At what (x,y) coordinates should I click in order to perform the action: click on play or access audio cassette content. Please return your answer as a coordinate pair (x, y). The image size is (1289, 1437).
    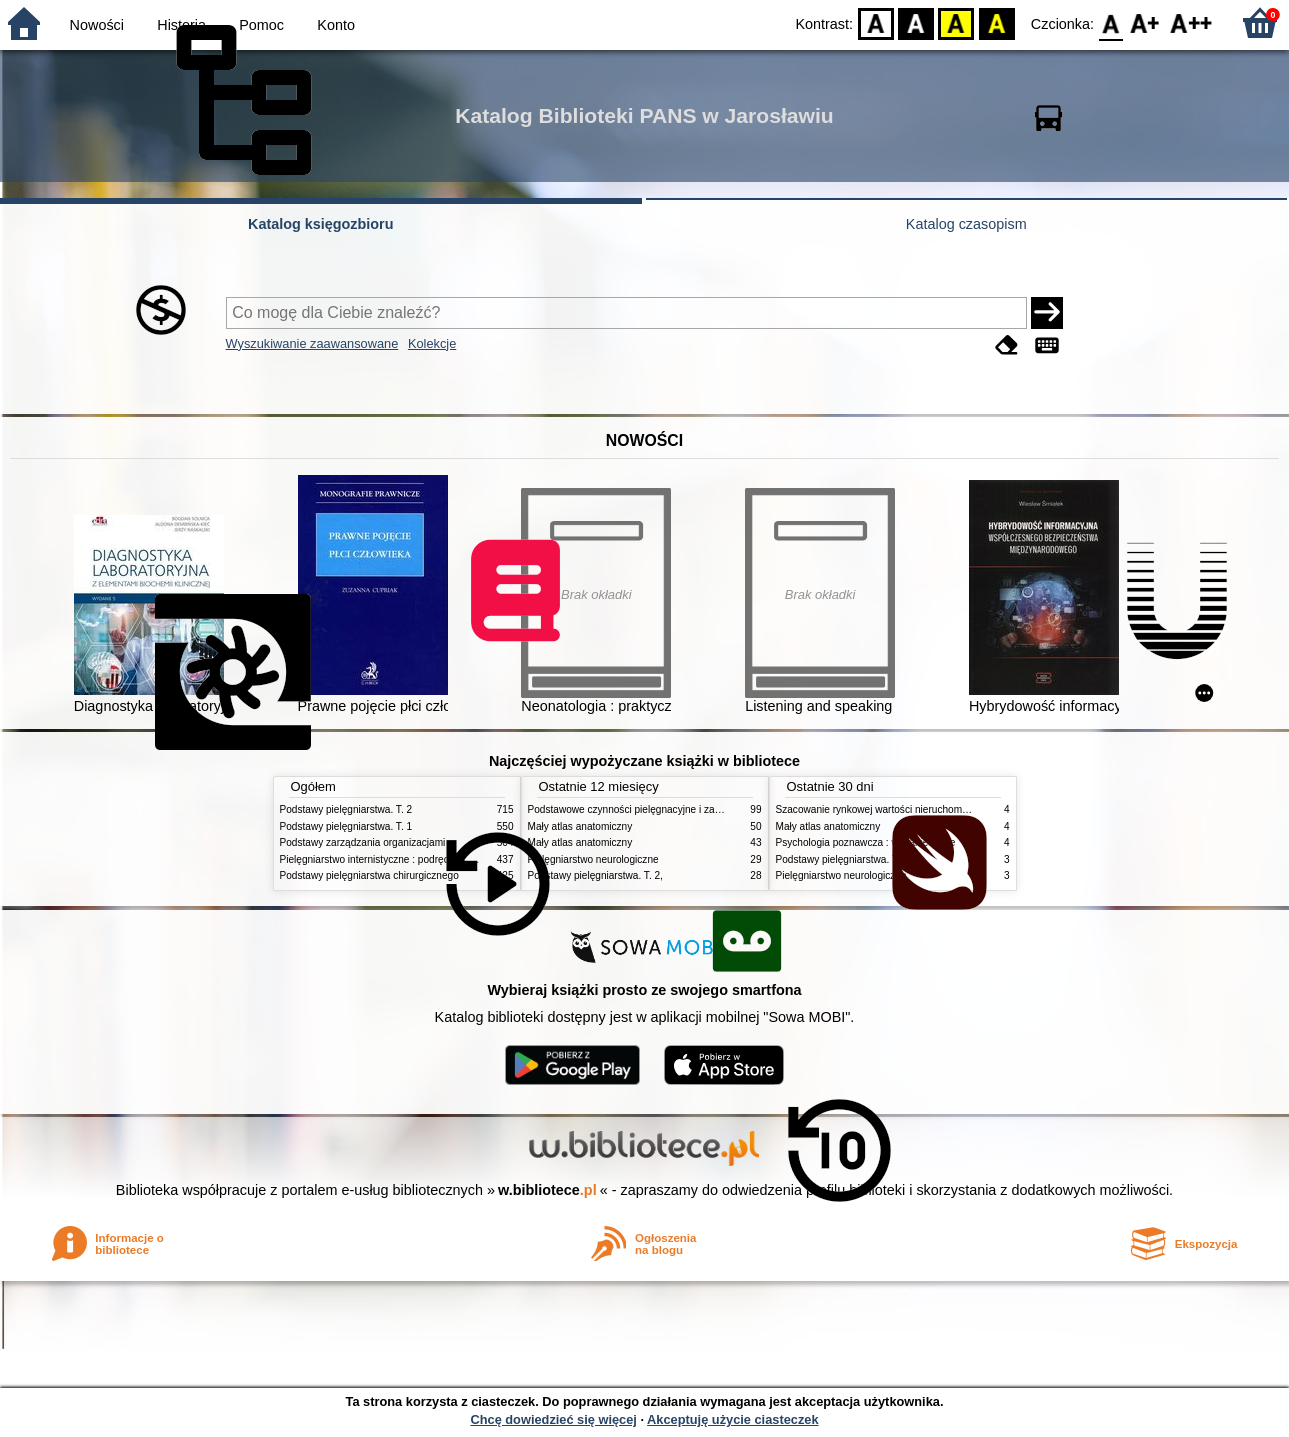
    Looking at the image, I should click on (747, 941).